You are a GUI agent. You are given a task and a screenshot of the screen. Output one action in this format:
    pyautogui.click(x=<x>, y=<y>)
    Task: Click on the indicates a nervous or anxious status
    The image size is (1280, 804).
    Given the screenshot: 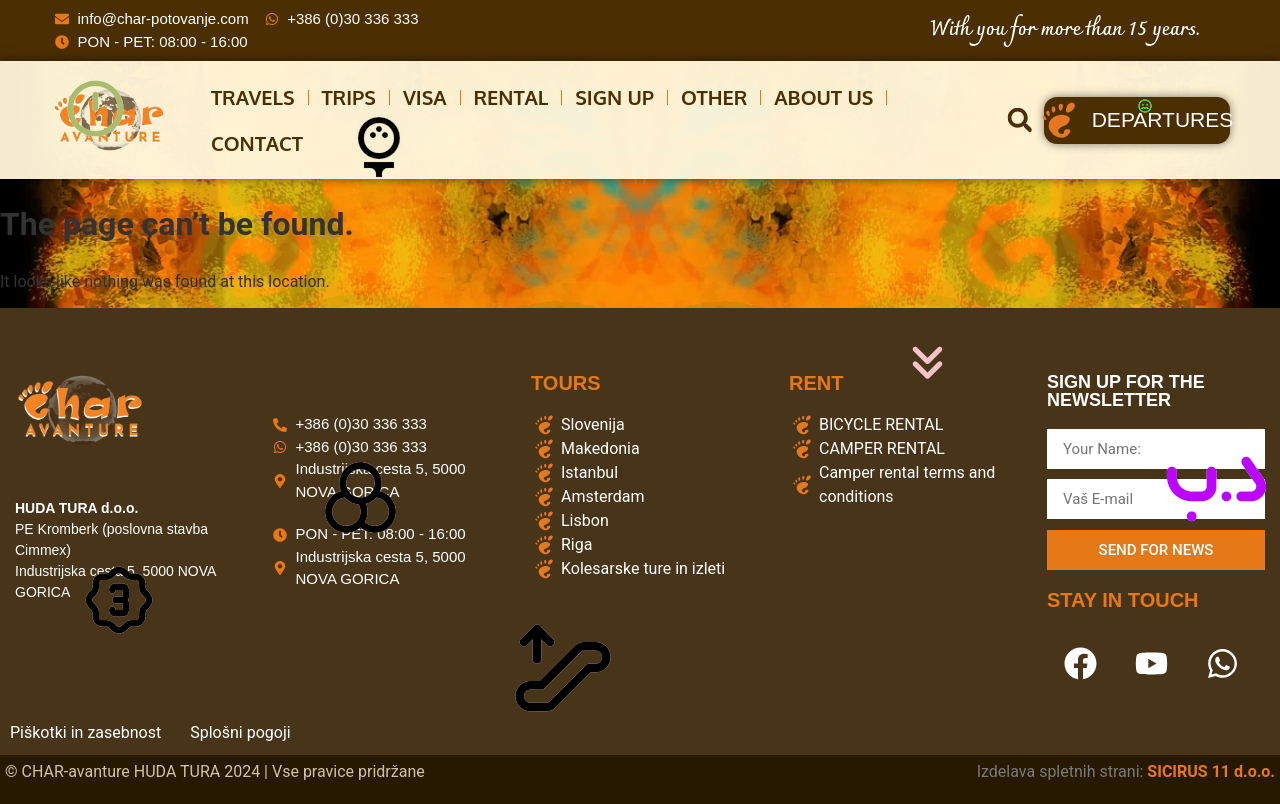 What is the action you would take?
    pyautogui.click(x=1145, y=106)
    